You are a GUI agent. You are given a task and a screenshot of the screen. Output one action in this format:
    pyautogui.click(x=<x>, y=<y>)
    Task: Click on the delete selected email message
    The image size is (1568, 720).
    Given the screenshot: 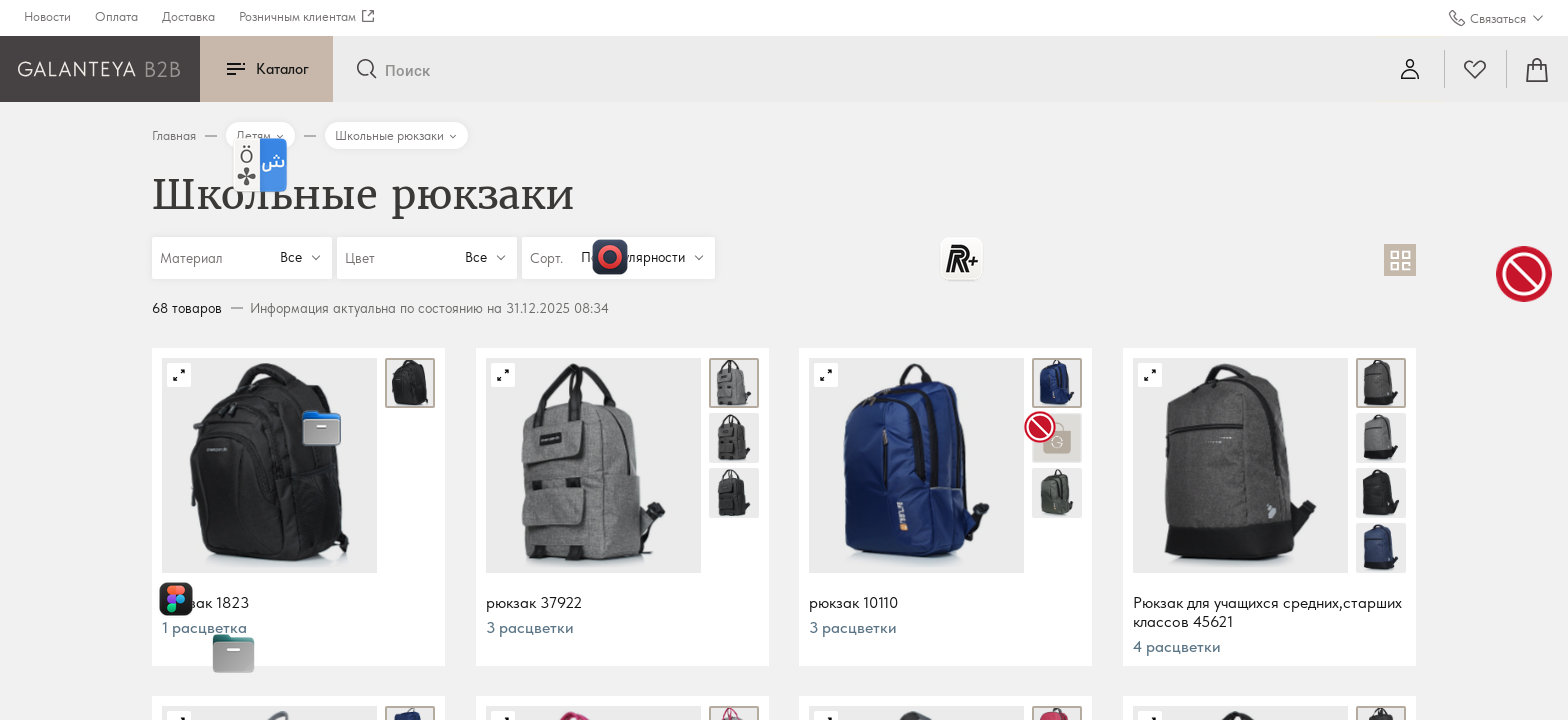 What is the action you would take?
    pyautogui.click(x=1524, y=274)
    